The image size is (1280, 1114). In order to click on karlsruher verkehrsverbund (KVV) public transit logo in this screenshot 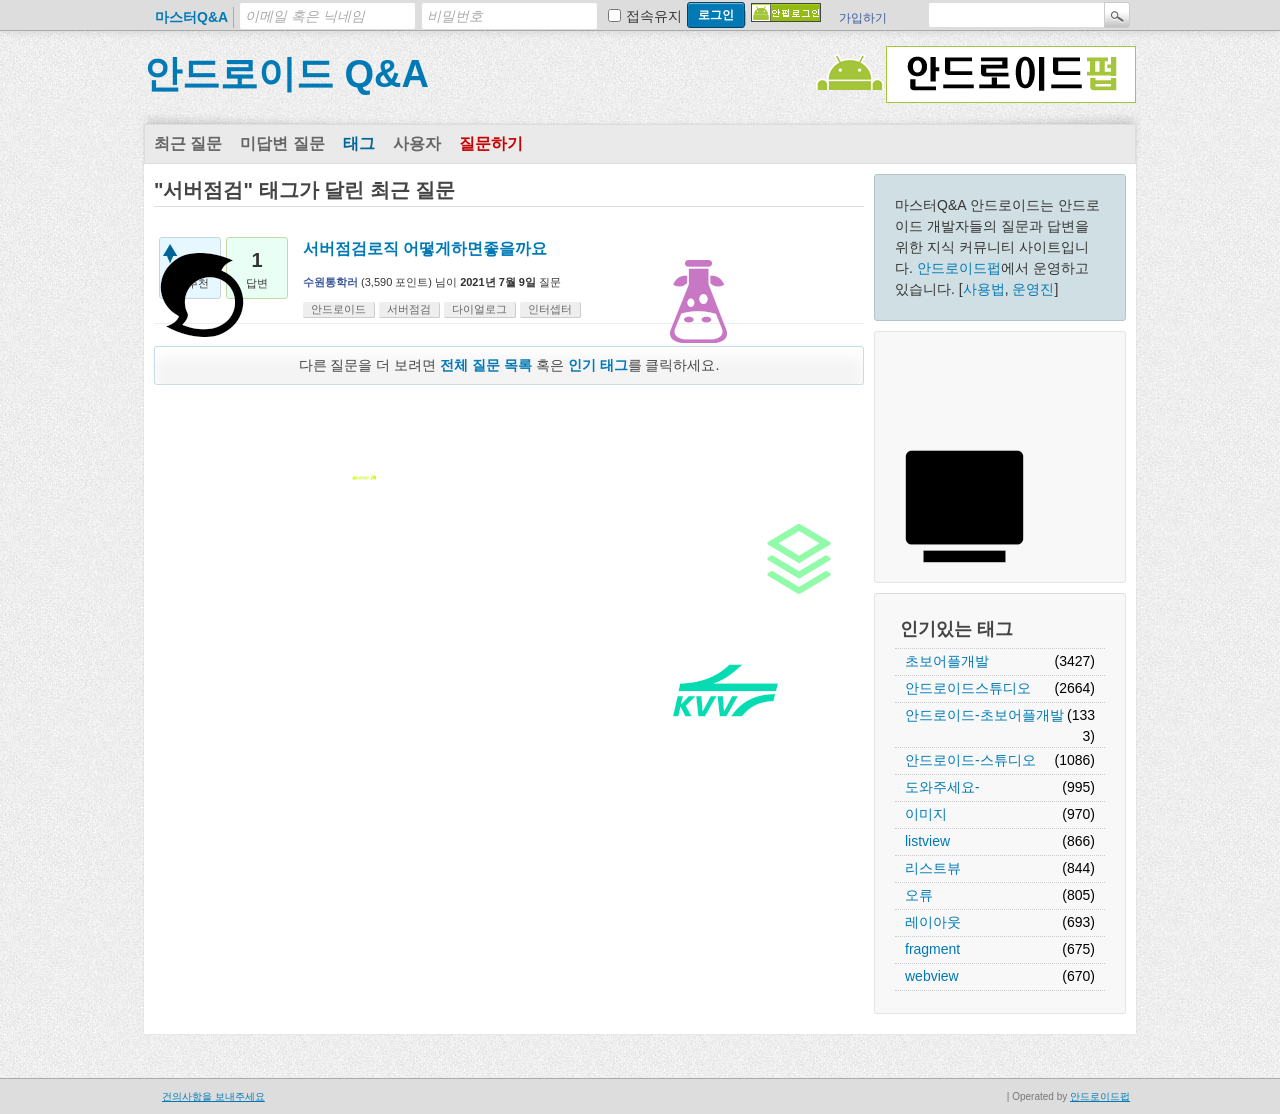, I will do `click(725, 690)`.